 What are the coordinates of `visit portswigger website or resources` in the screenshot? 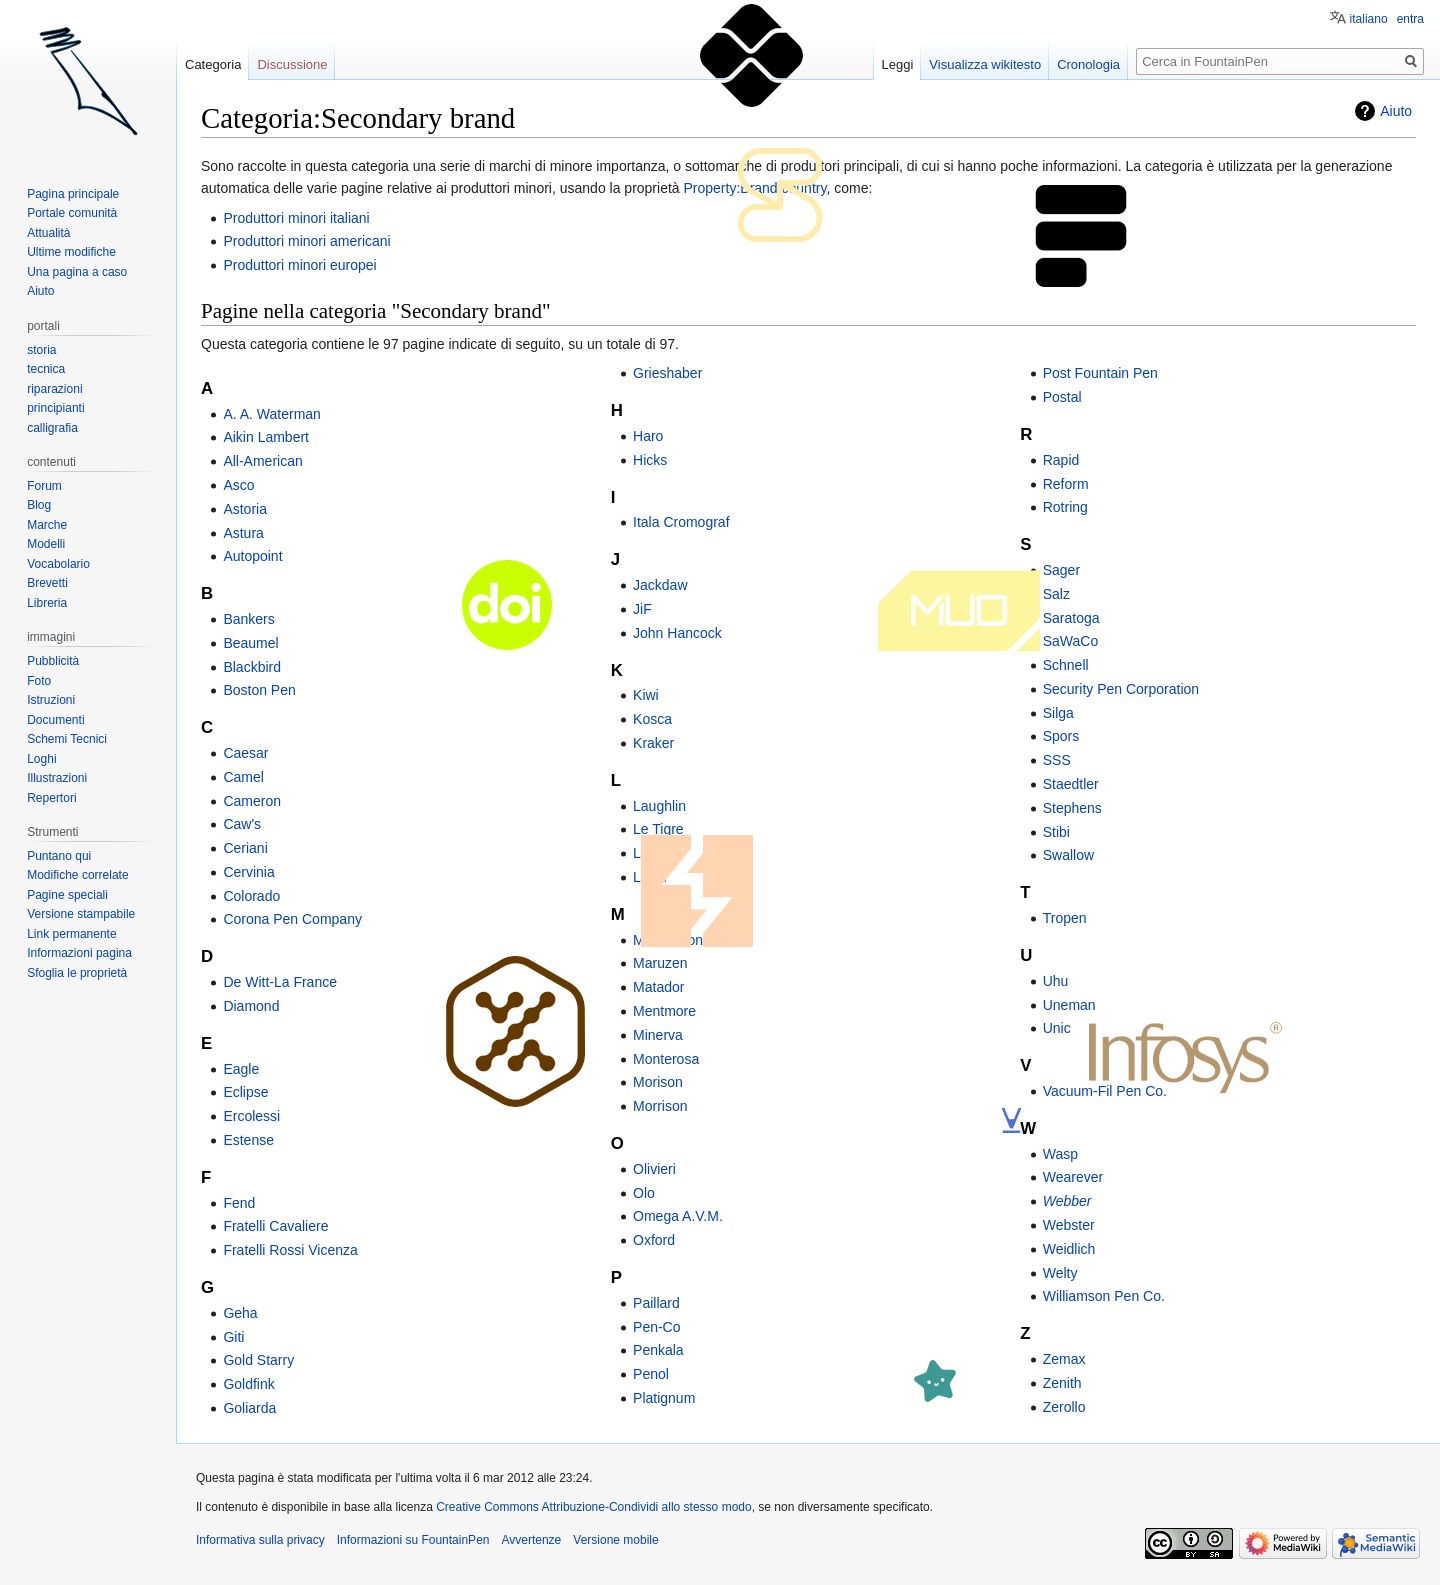 It's located at (697, 891).